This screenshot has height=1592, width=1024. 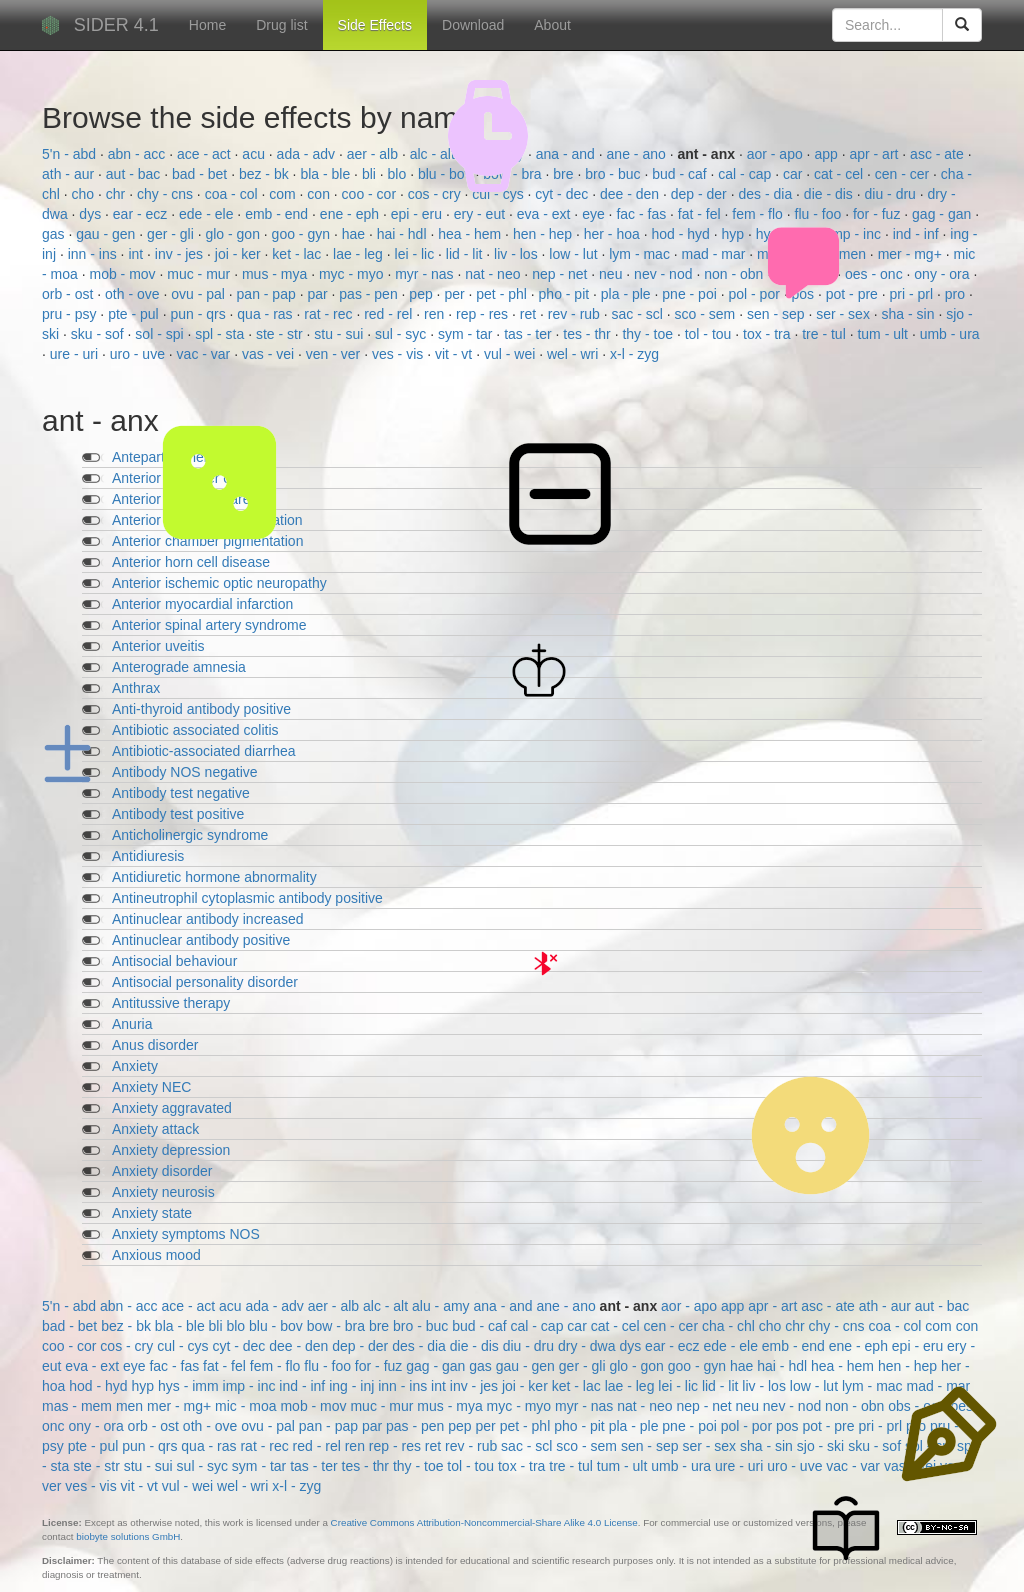 I want to click on view time or clock settings, so click(x=488, y=136).